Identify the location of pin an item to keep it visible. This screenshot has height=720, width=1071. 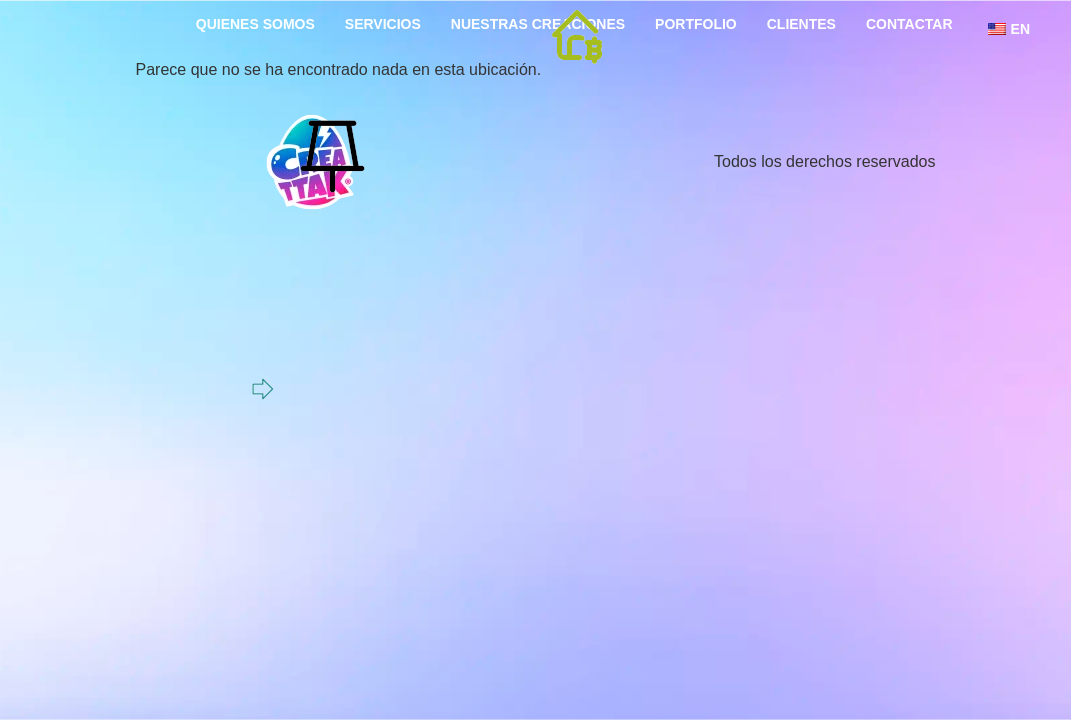
(332, 152).